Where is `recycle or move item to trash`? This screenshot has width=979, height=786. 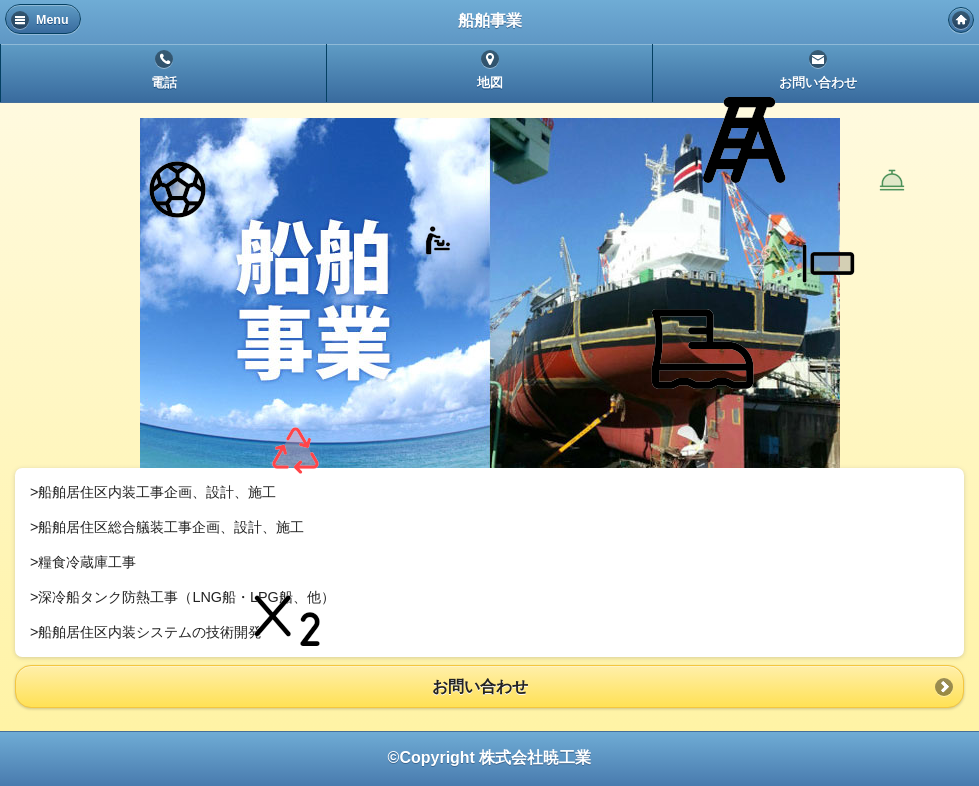 recycle or move item to trash is located at coordinates (295, 450).